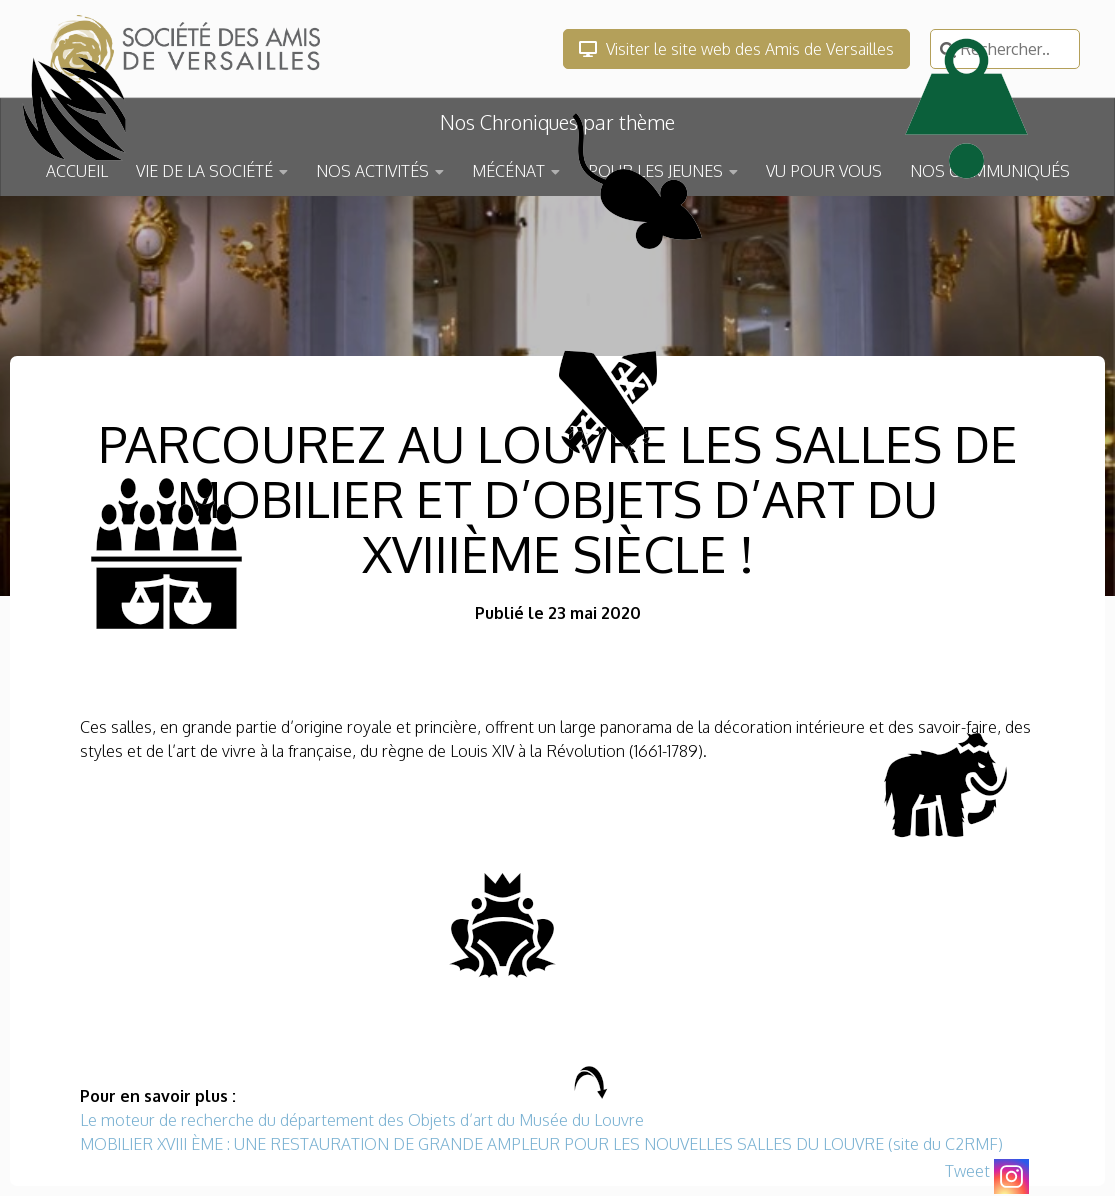 This screenshot has height=1196, width=1115. What do you see at coordinates (639, 181) in the screenshot?
I see `select mouse character or pet` at bounding box center [639, 181].